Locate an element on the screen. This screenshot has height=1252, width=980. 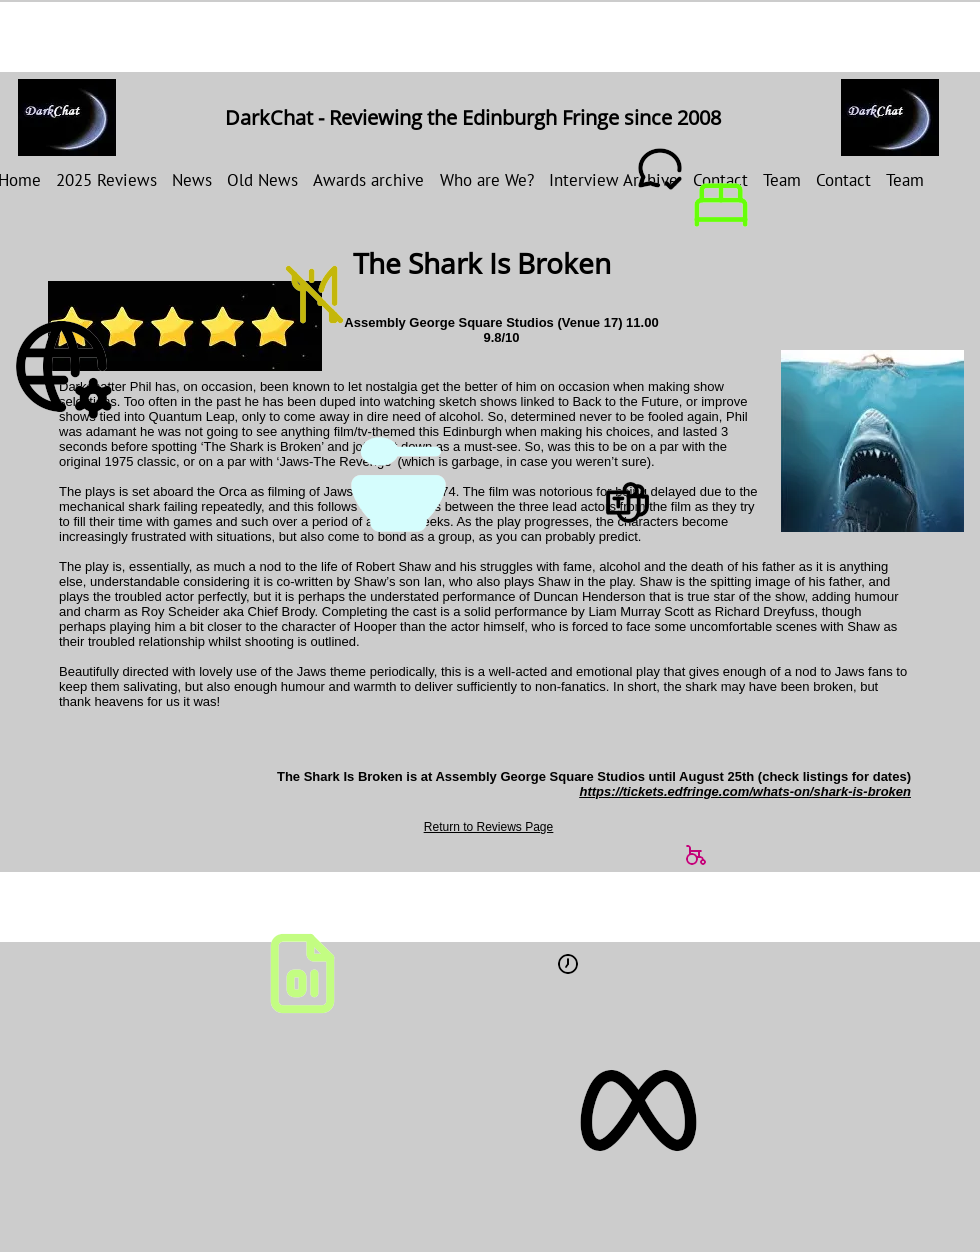
view time or clock settings is located at coordinates (568, 964).